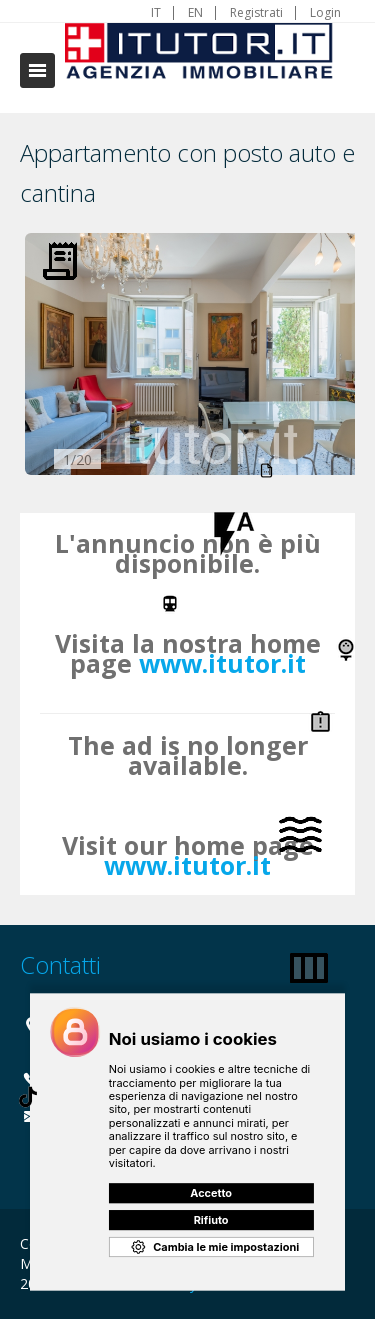 The image size is (375, 1319). What do you see at coordinates (60, 261) in the screenshot?
I see `view transaction history or receipts` at bounding box center [60, 261].